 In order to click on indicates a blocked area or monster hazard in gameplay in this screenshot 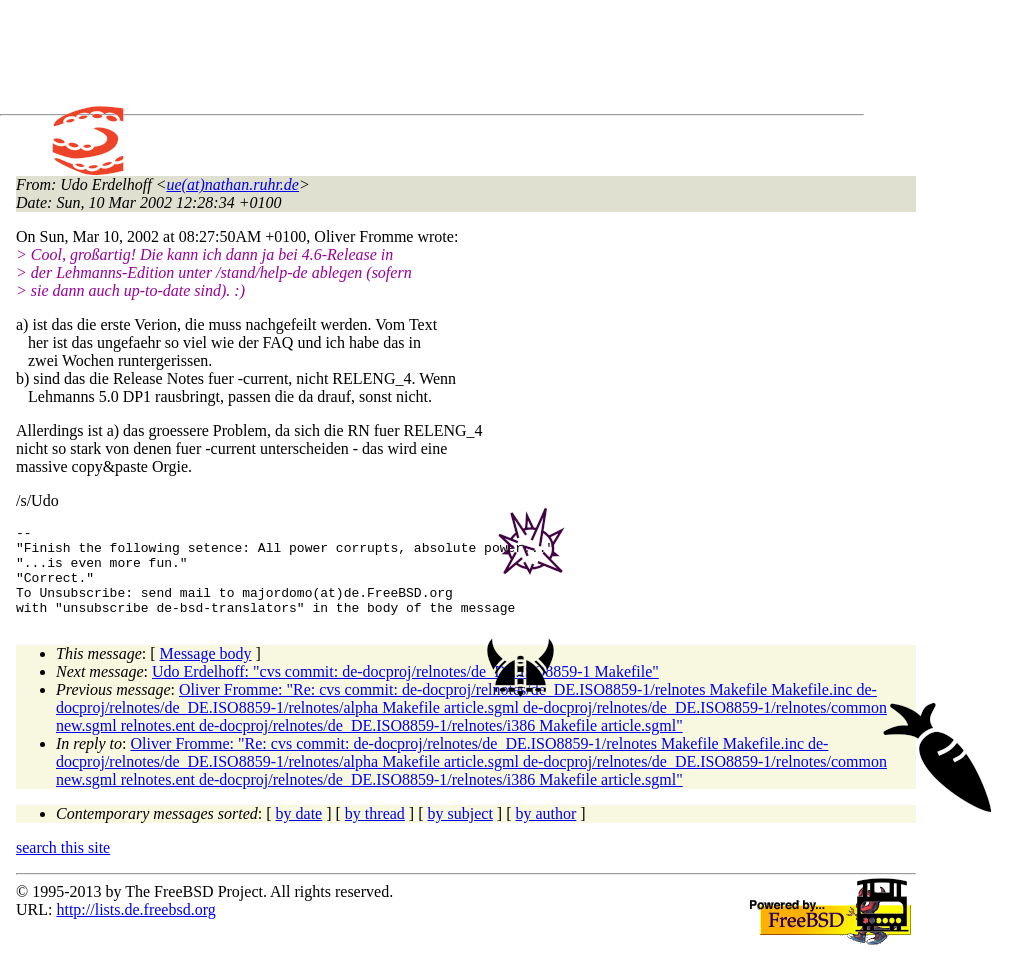, I will do `click(88, 141)`.